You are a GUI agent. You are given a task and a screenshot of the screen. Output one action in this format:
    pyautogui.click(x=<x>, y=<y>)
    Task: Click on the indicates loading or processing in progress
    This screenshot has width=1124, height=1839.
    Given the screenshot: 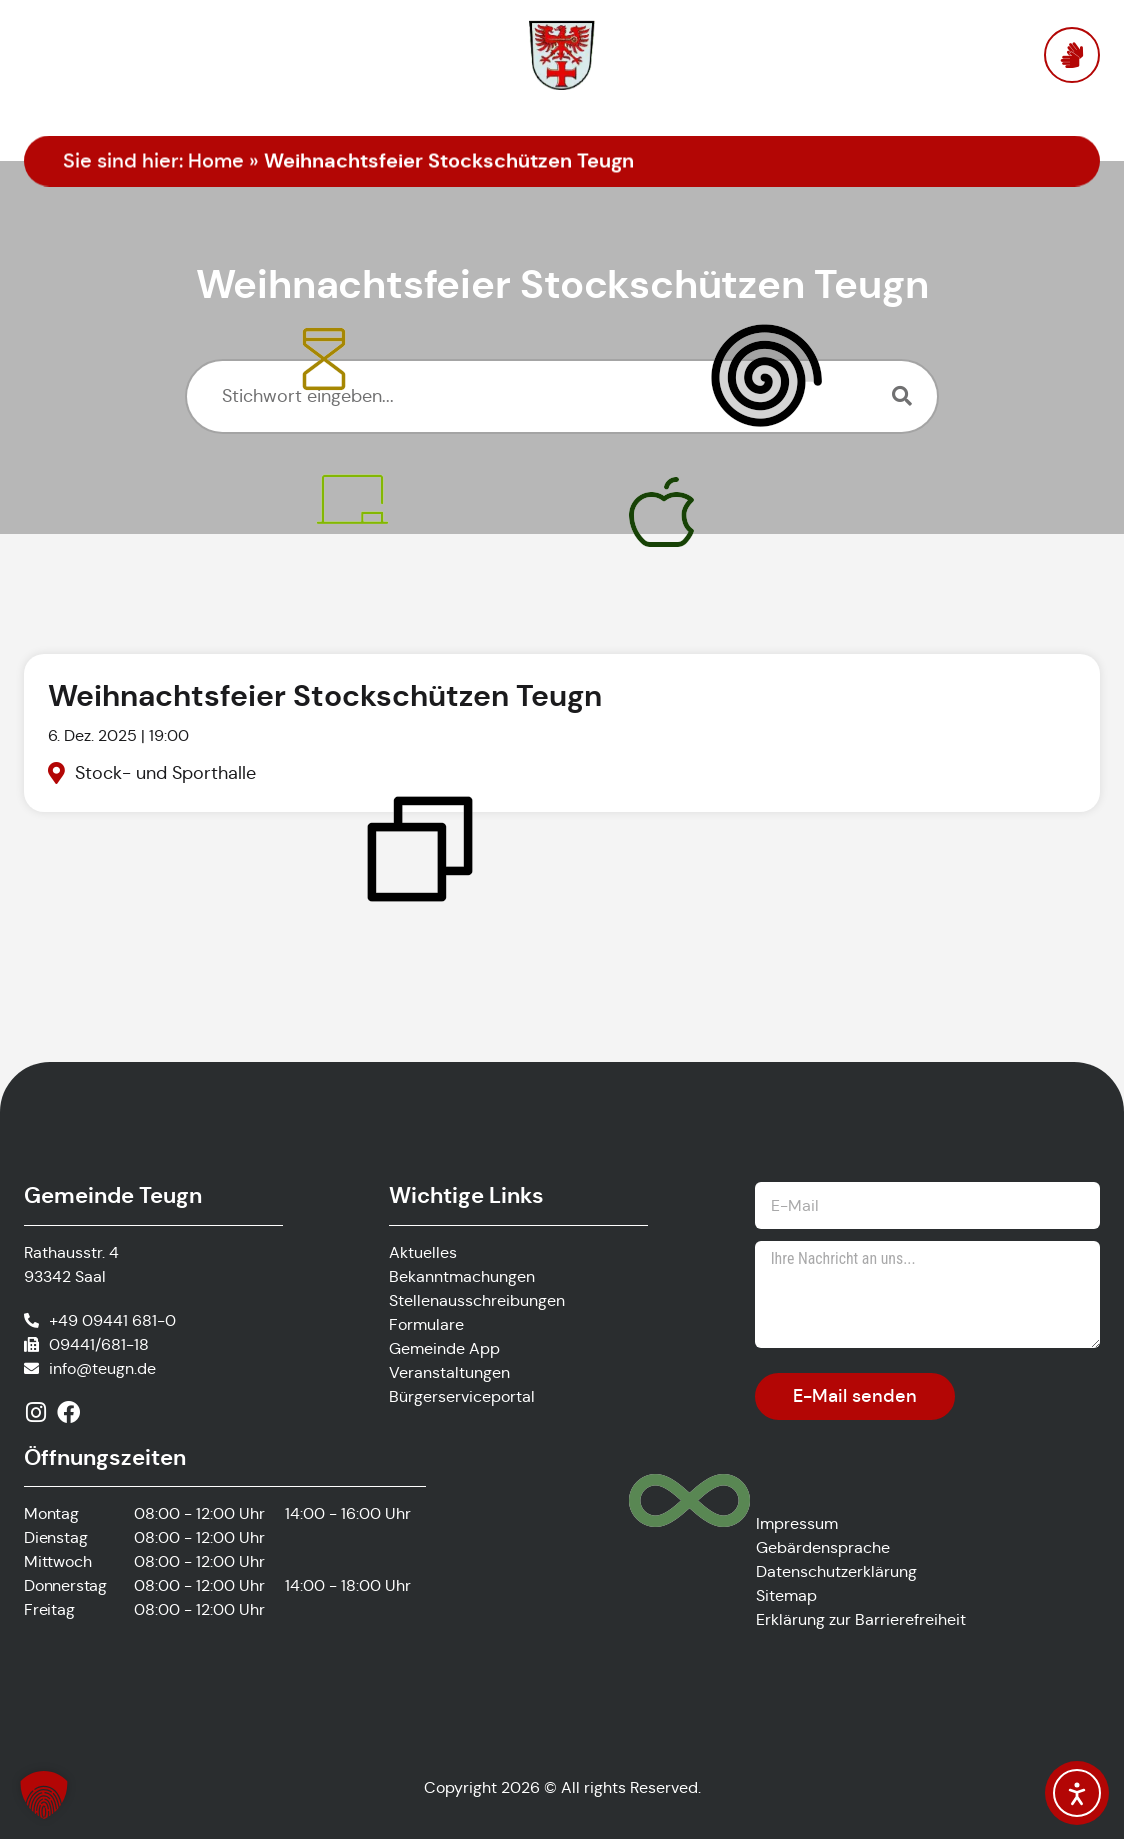 What is the action you would take?
    pyautogui.click(x=760, y=373)
    